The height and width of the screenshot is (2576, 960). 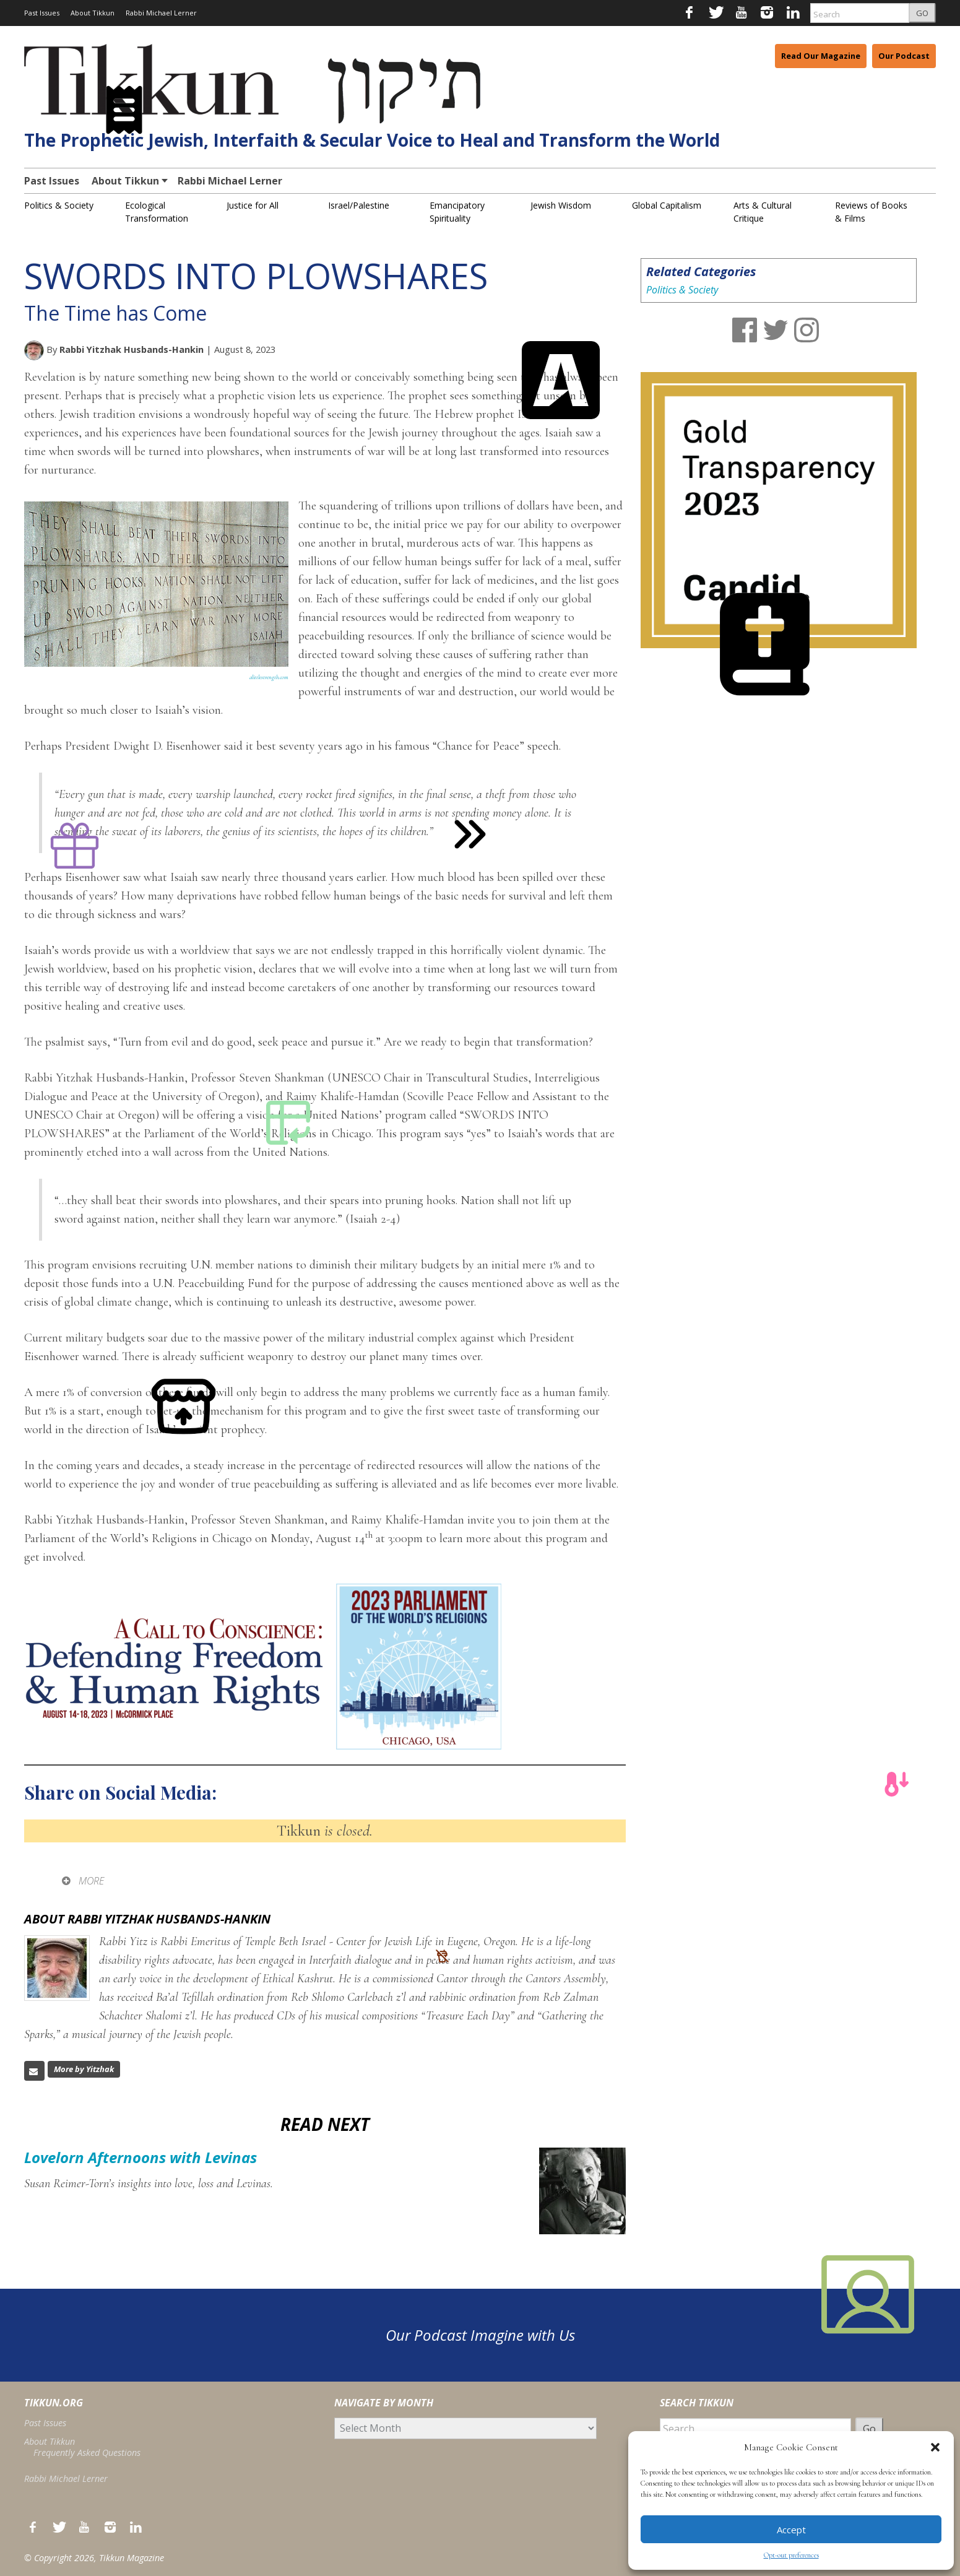 I want to click on pivot table column in spreadsheet view, so click(x=288, y=1122).